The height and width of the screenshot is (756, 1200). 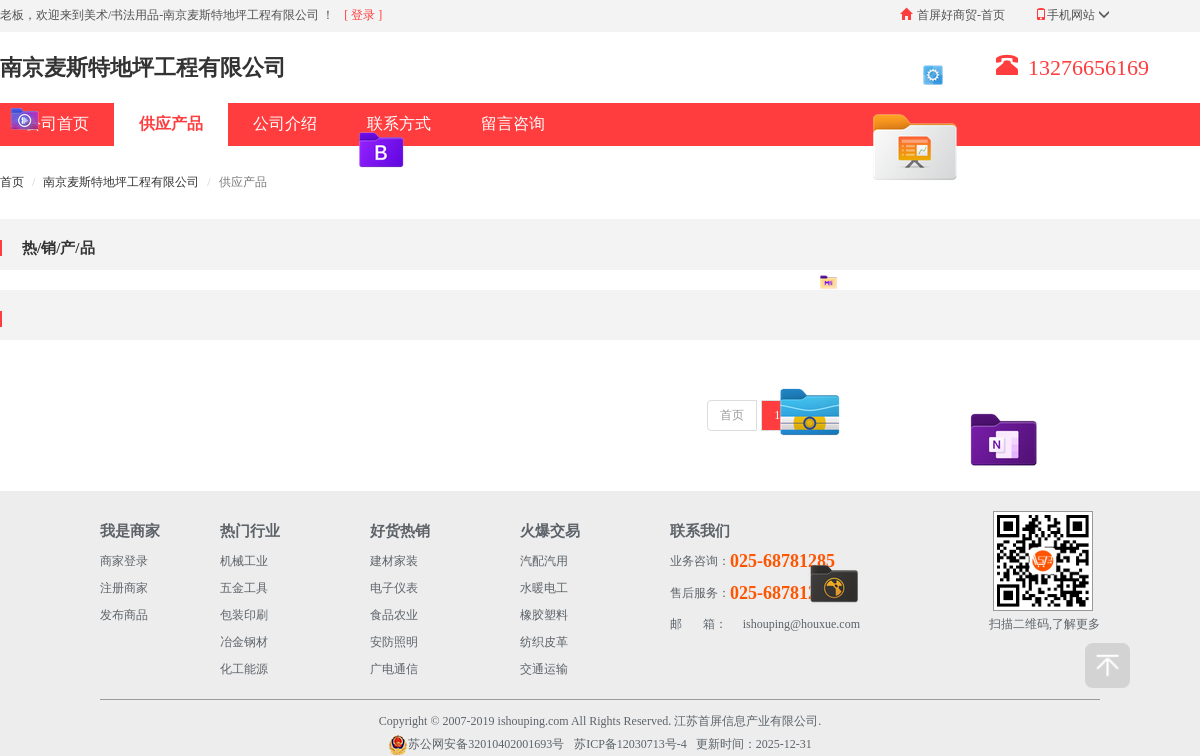 I want to click on open folder containing Anghami music files, so click(x=24, y=119).